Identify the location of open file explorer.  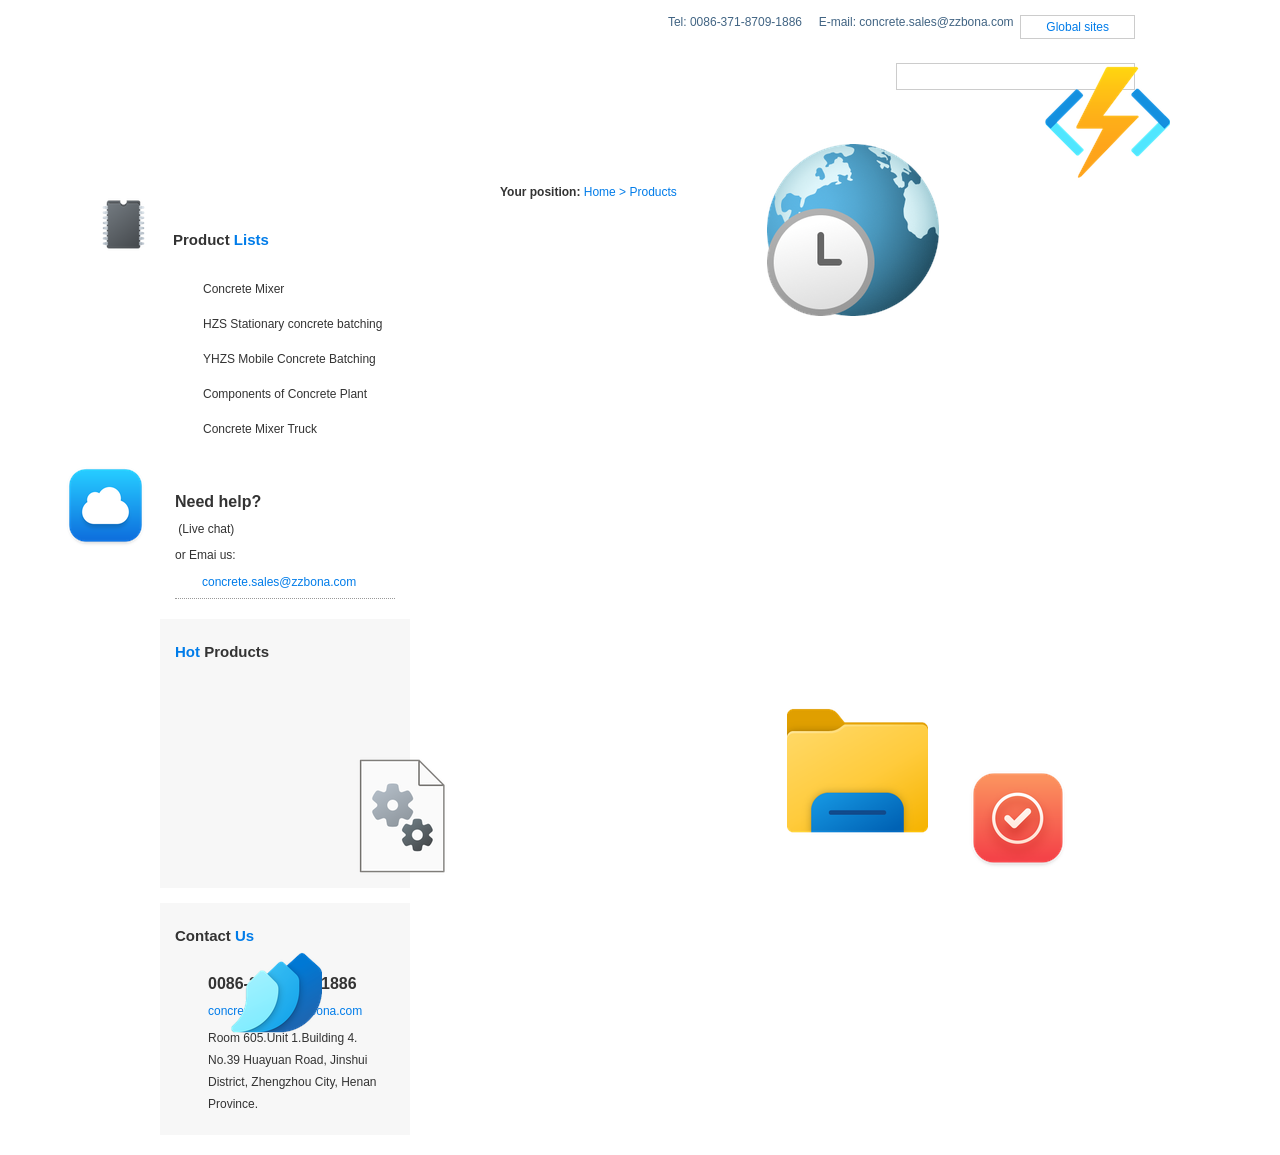
(857, 768).